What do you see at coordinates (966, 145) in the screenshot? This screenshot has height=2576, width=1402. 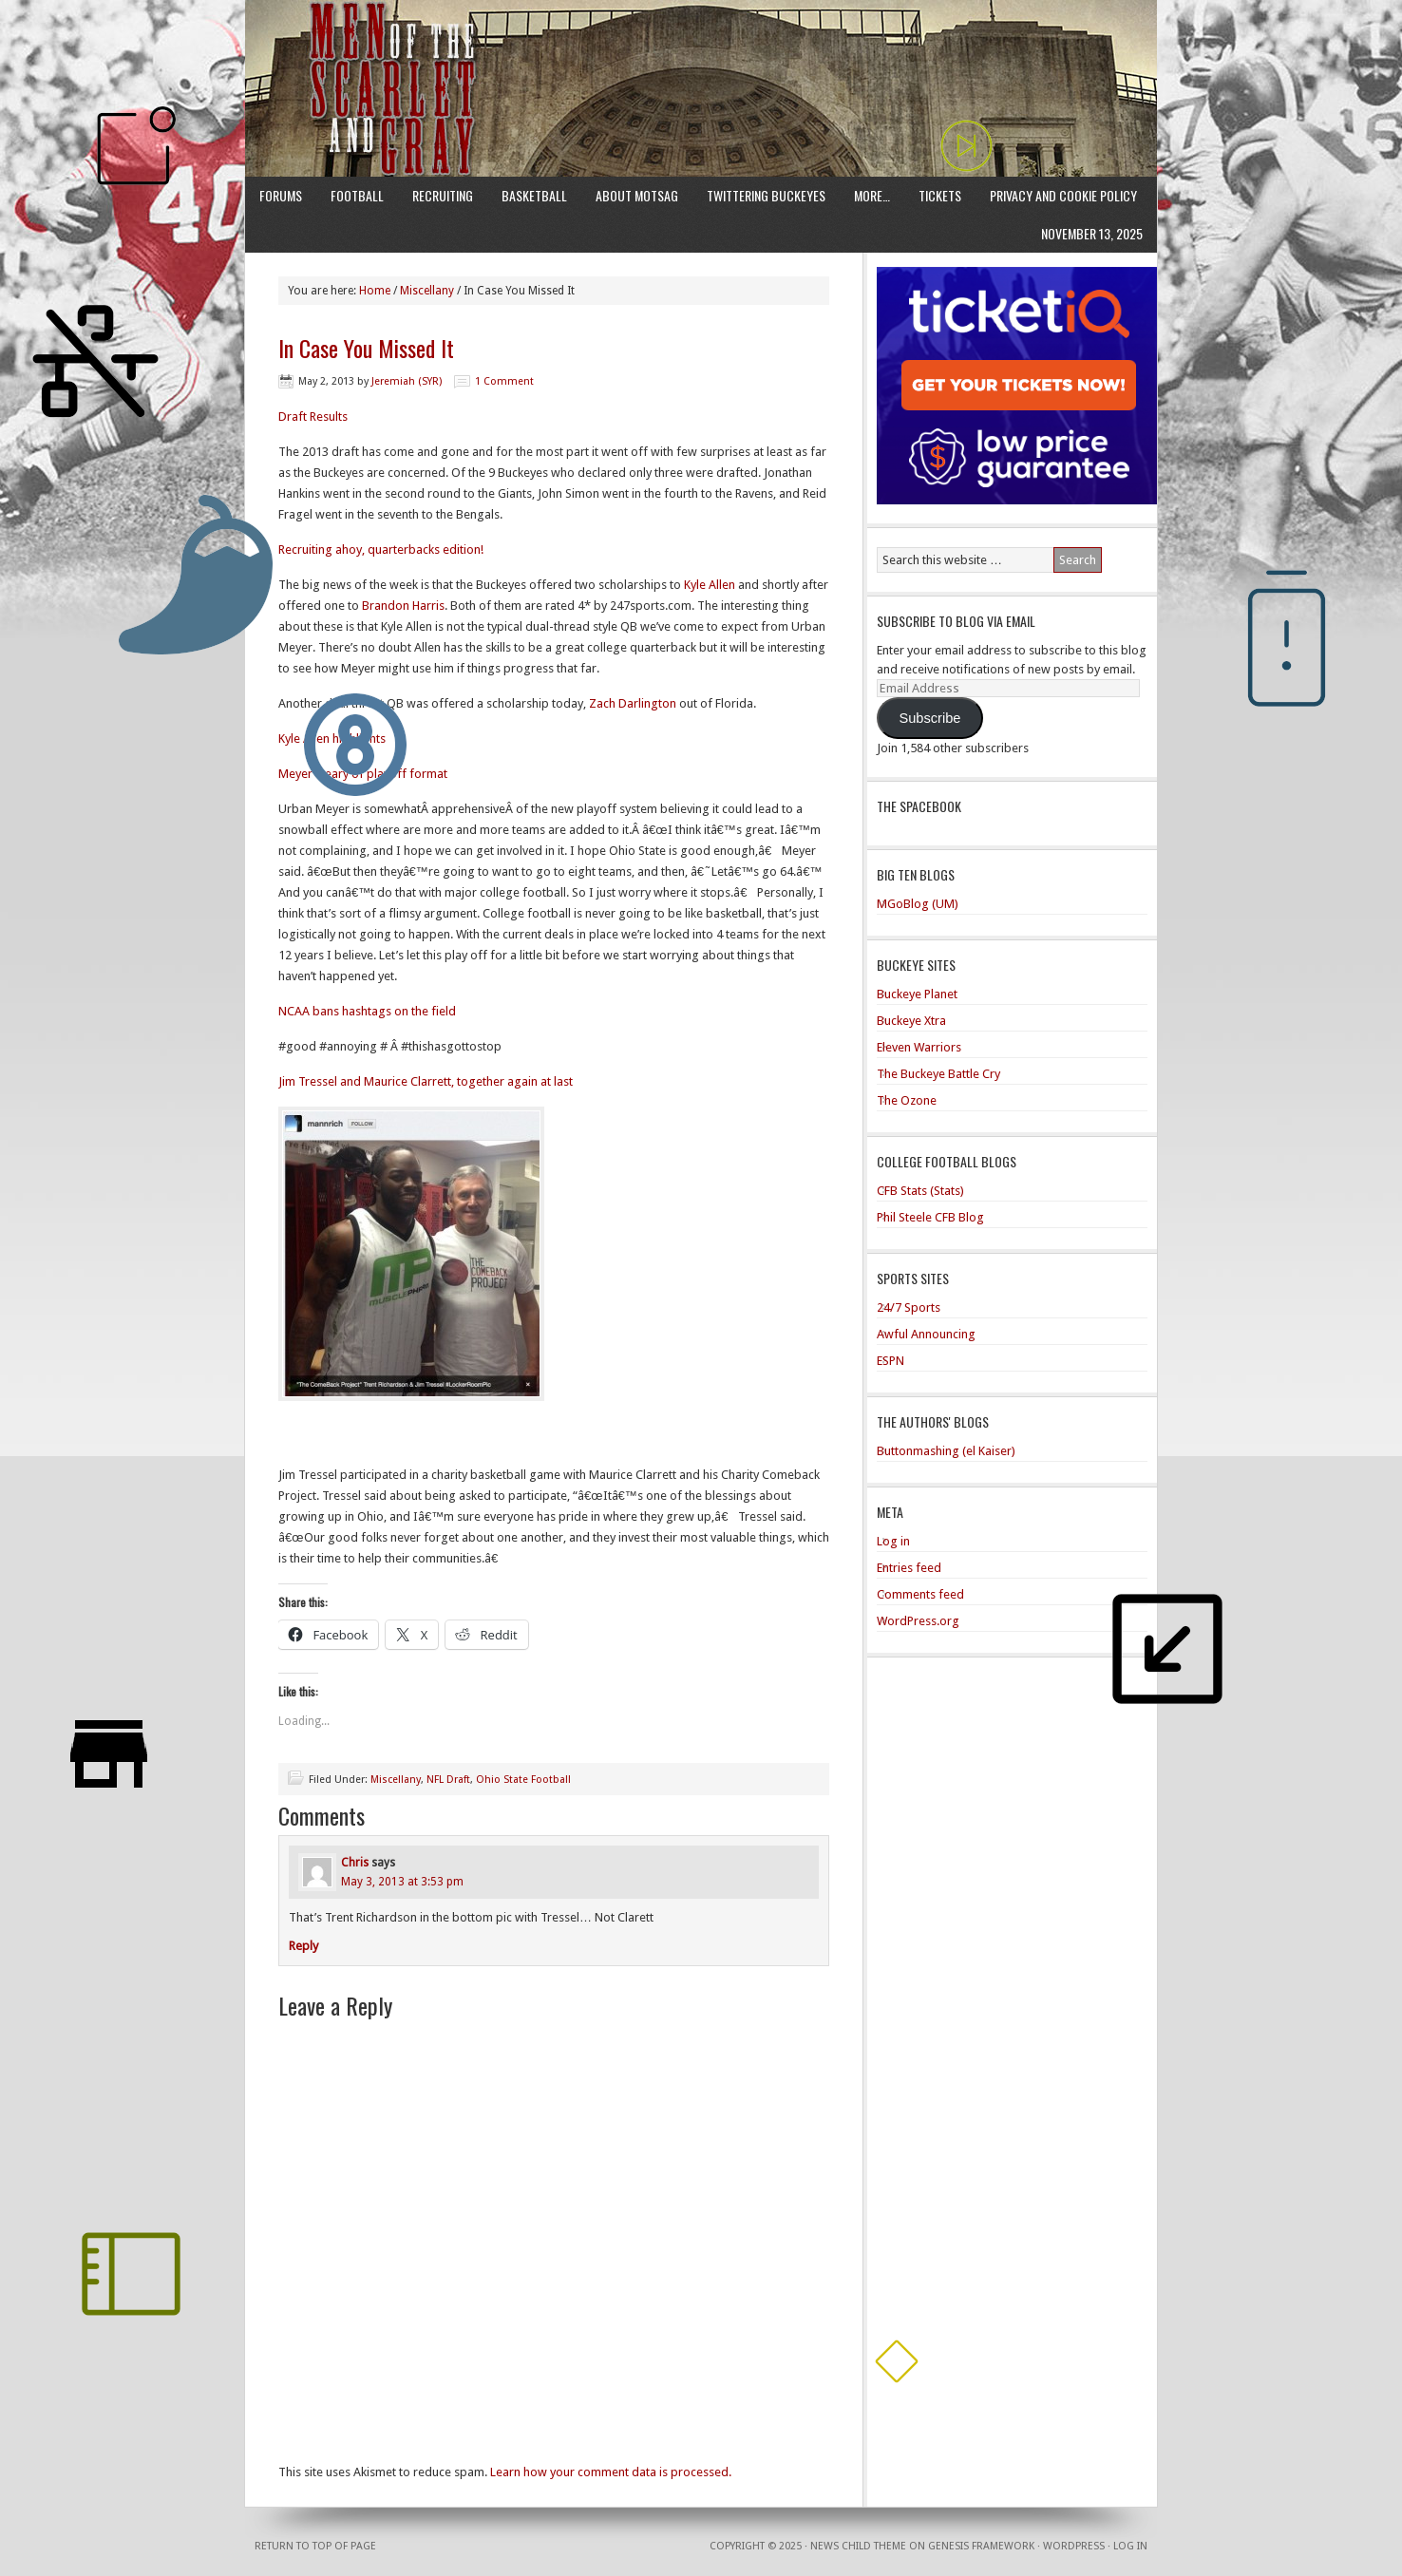 I see `skip to the next track` at bounding box center [966, 145].